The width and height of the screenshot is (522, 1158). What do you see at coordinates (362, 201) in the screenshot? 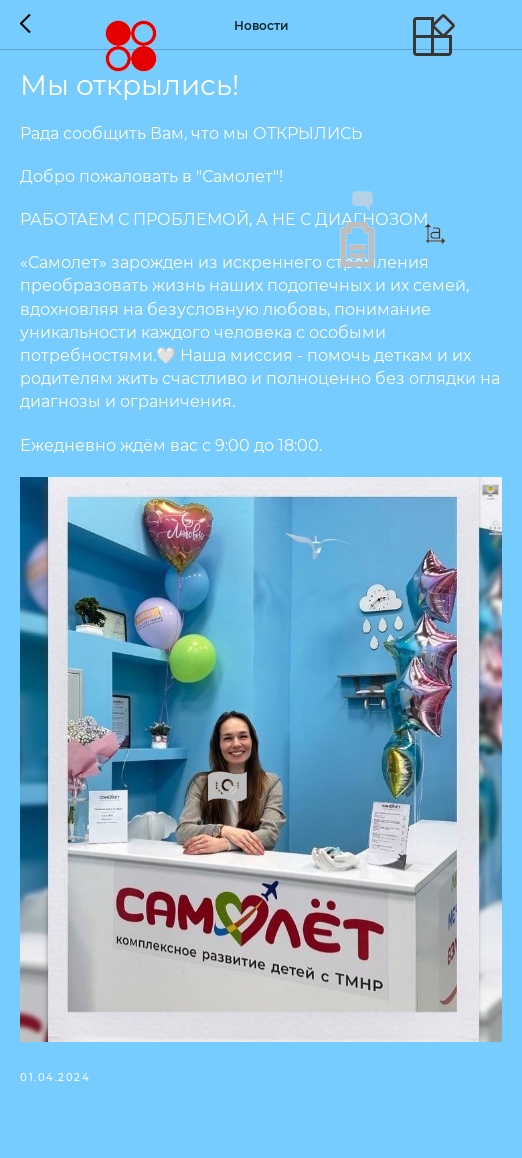
I see `indicates user is available to chat` at bounding box center [362, 201].